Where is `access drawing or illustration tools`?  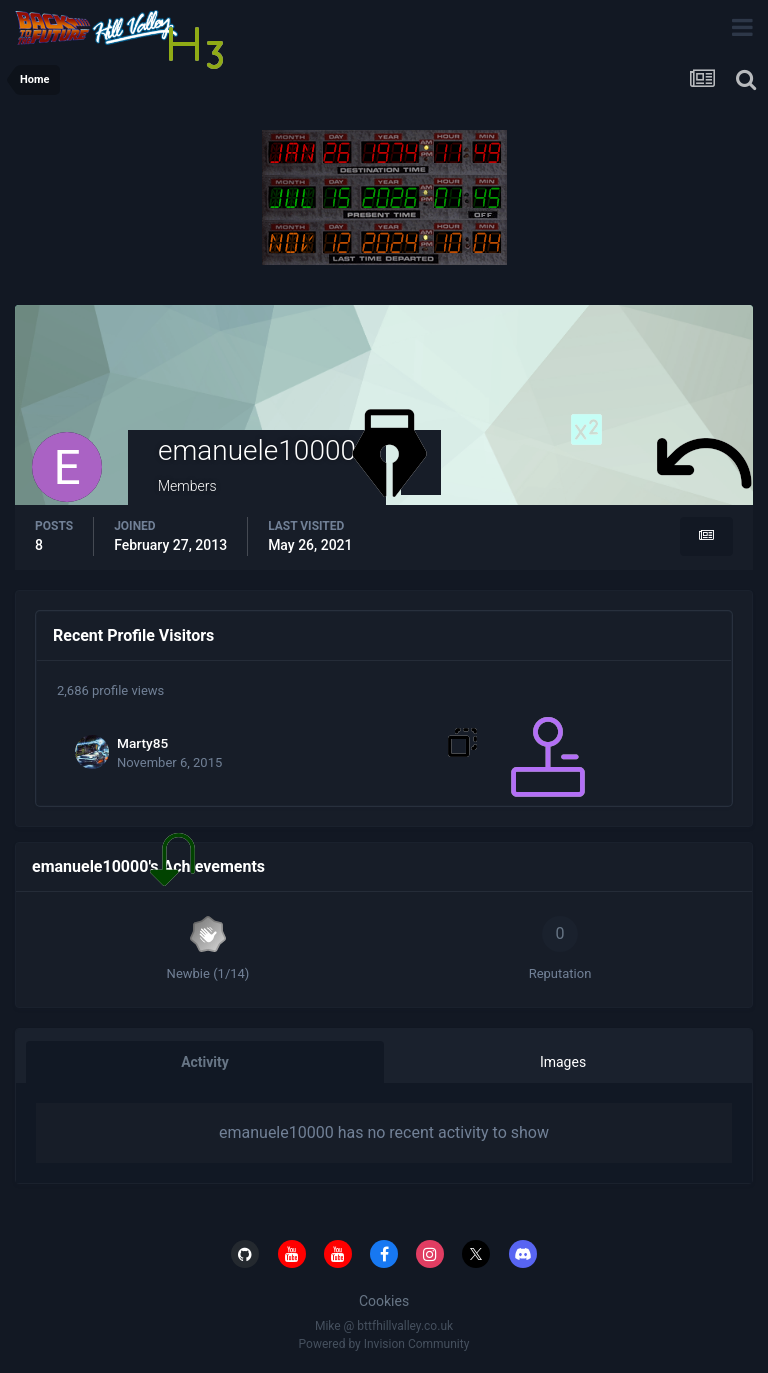
access drawing or illustration tools is located at coordinates (389, 452).